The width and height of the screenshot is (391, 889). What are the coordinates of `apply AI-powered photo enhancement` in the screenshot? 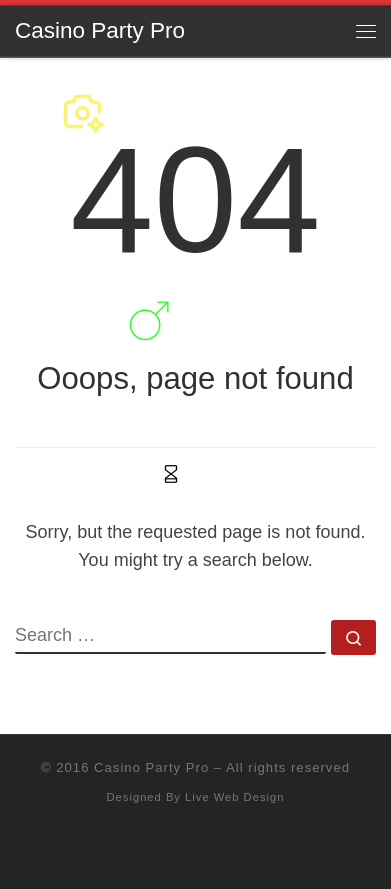 It's located at (82, 111).